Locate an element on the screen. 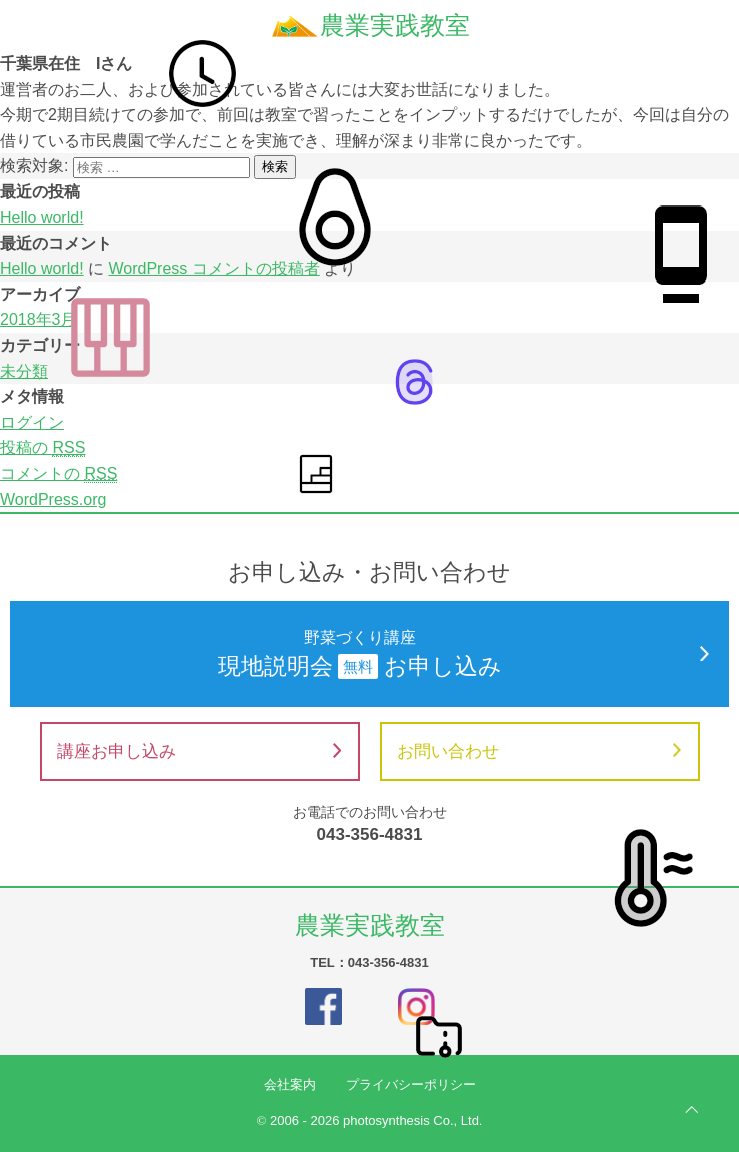  dock your device to a charging station is located at coordinates (681, 254).